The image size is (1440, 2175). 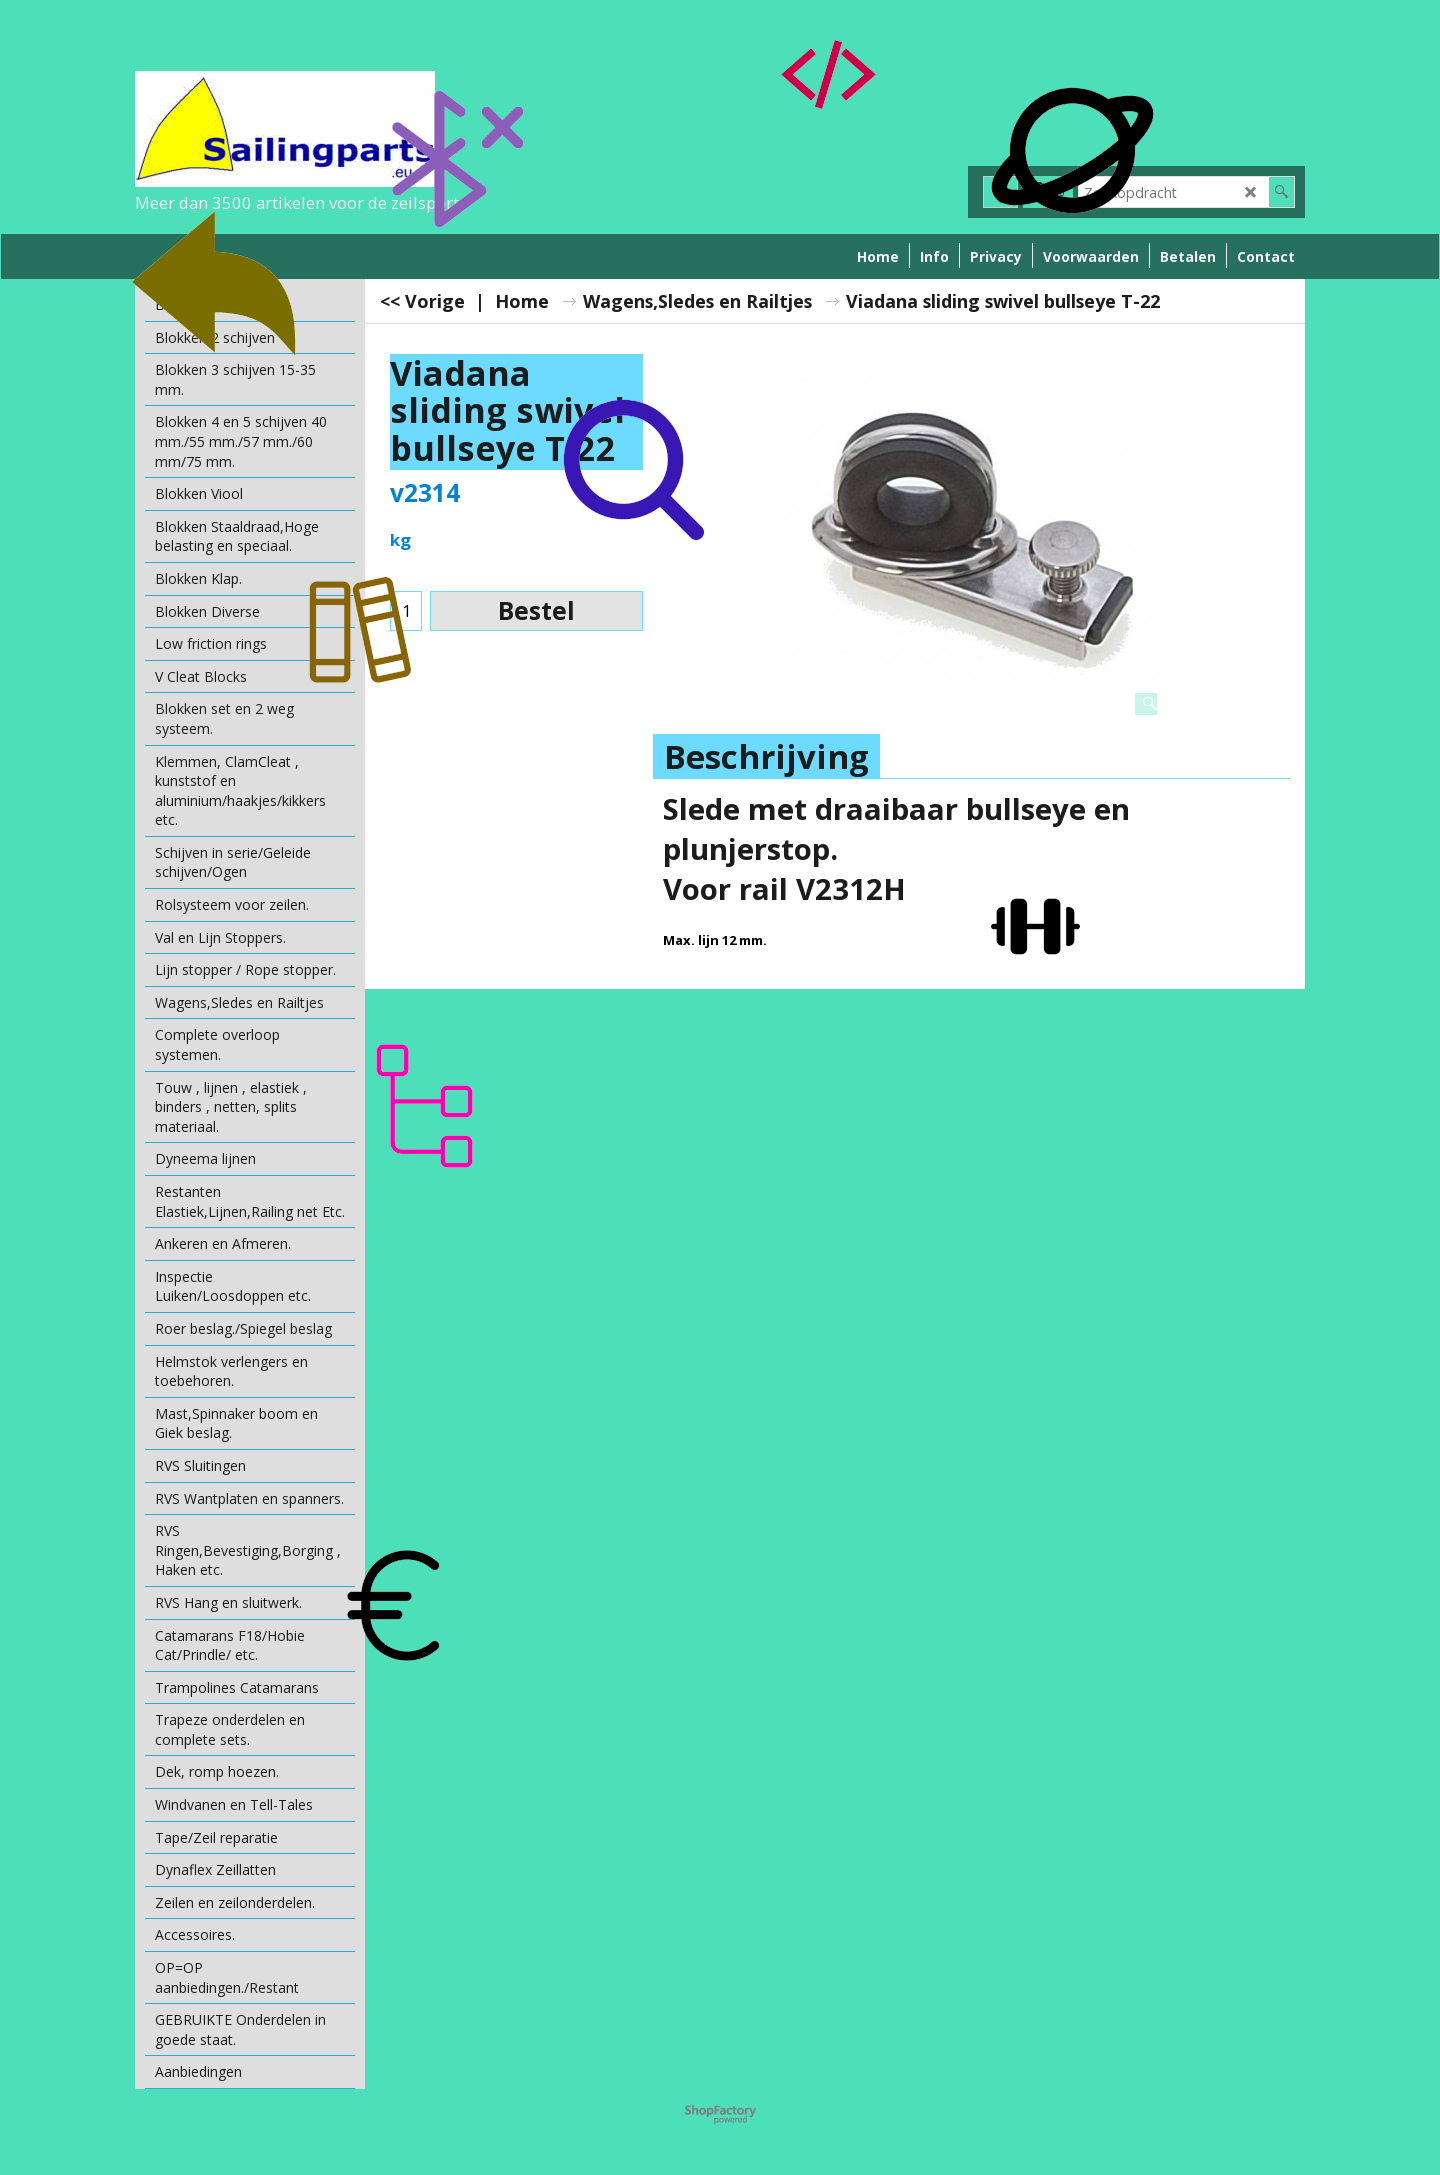 I want to click on view or edit source code, so click(x=828, y=74).